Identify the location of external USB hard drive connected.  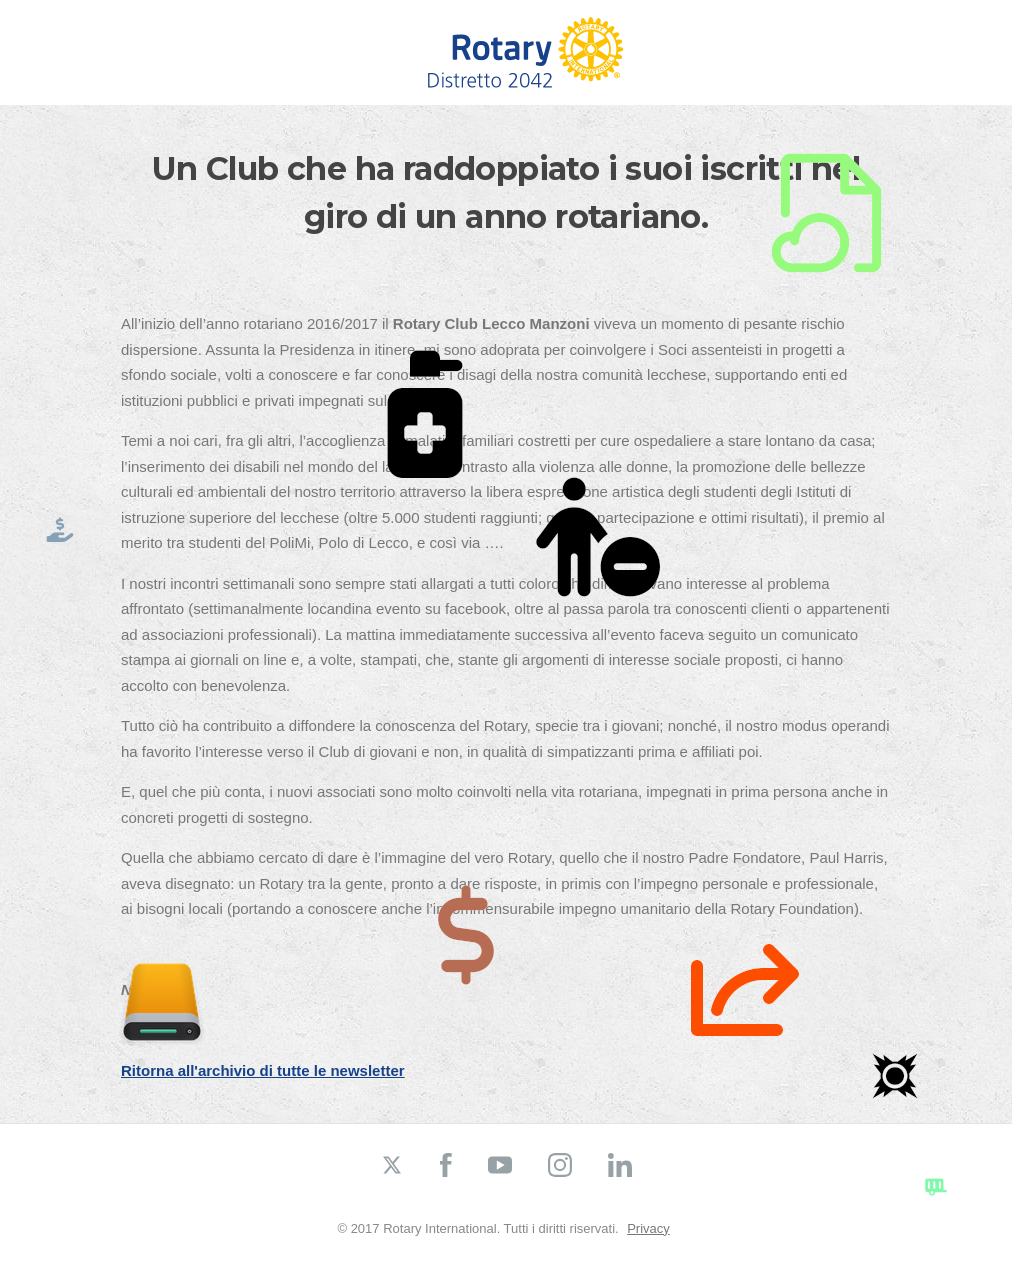
(162, 1002).